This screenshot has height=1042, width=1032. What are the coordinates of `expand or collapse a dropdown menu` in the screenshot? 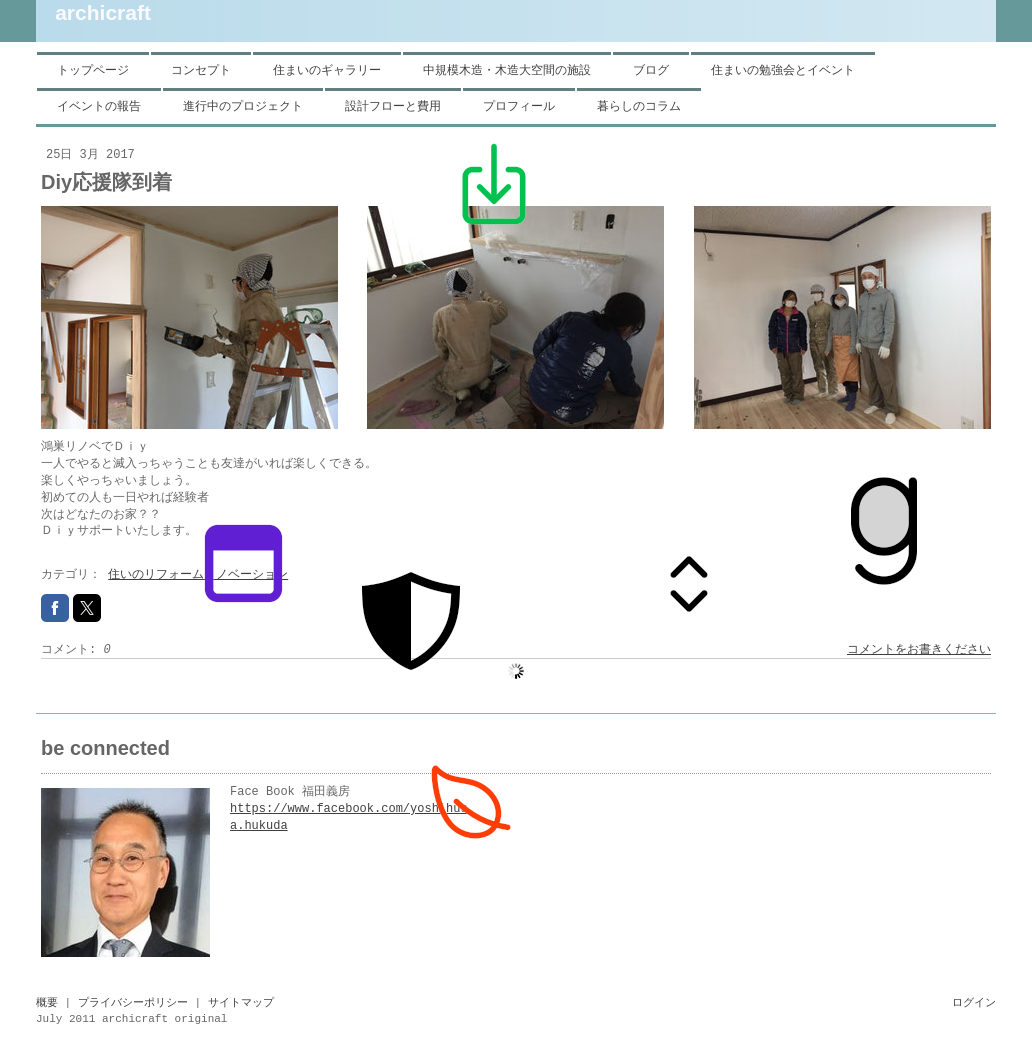 It's located at (689, 584).